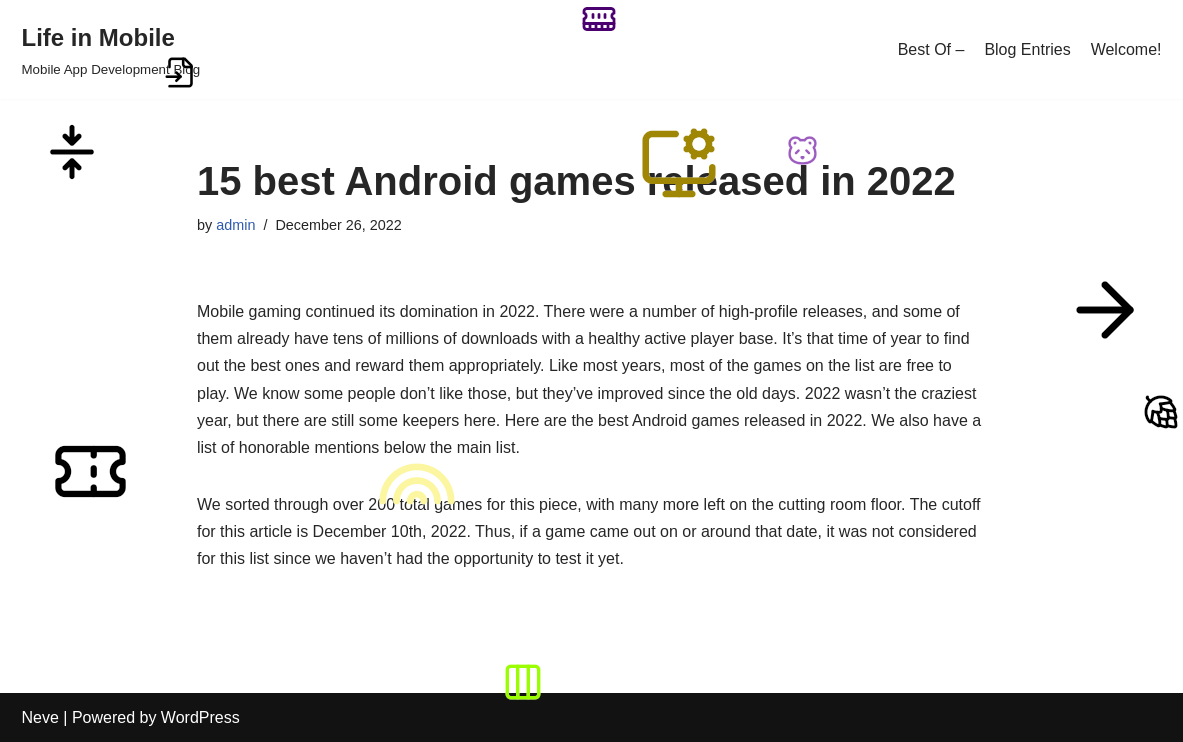 This screenshot has height=742, width=1183. What do you see at coordinates (72, 152) in the screenshot?
I see `collapse content vertically` at bounding box center [72, 152].